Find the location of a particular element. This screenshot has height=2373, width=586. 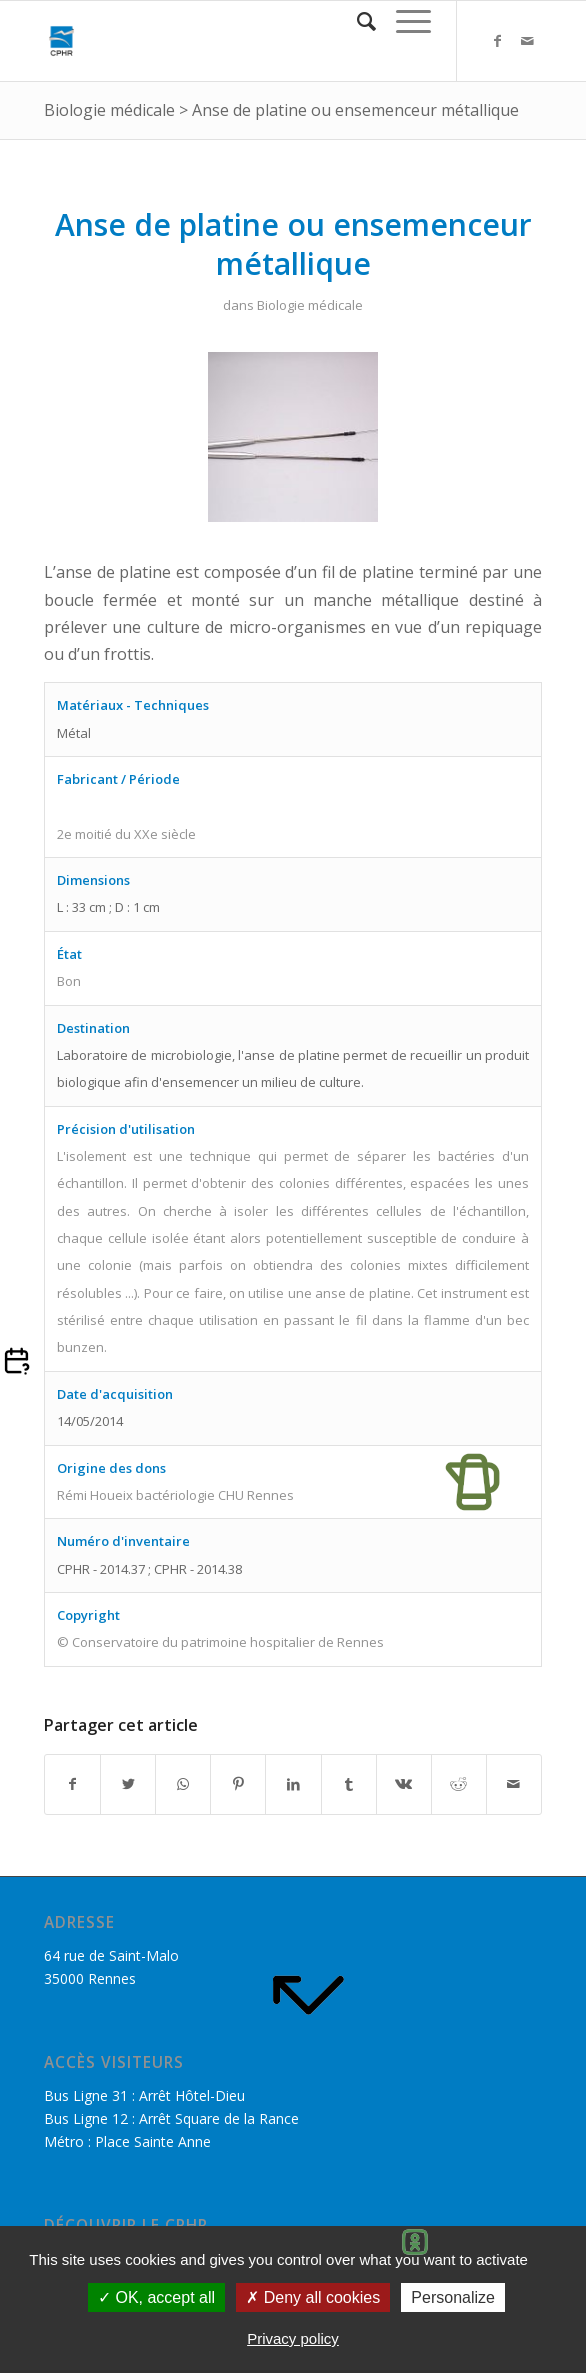

go back or return to previous step is located at coordinates (308, 1993).